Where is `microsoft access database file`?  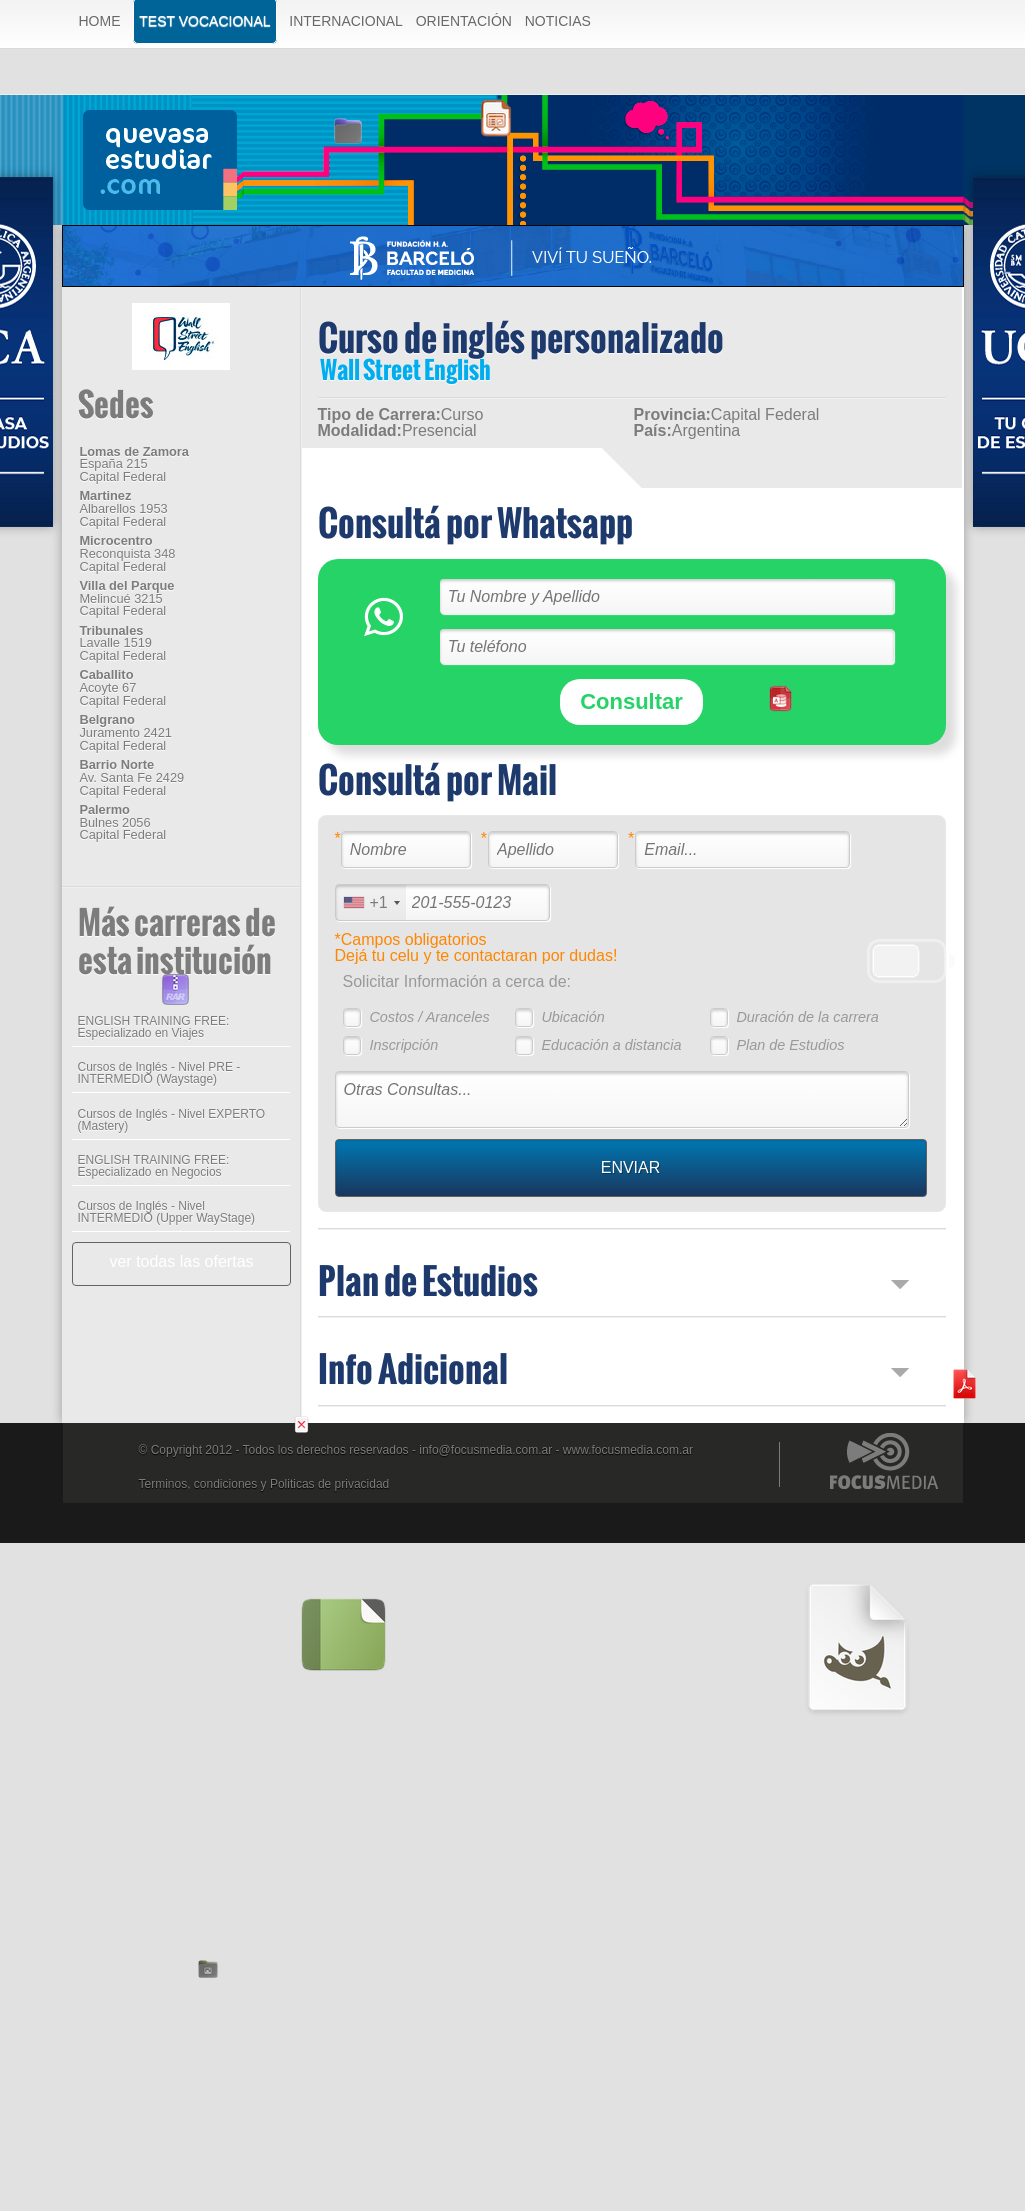 microsoft access database file is located at coordinates (780, 698).